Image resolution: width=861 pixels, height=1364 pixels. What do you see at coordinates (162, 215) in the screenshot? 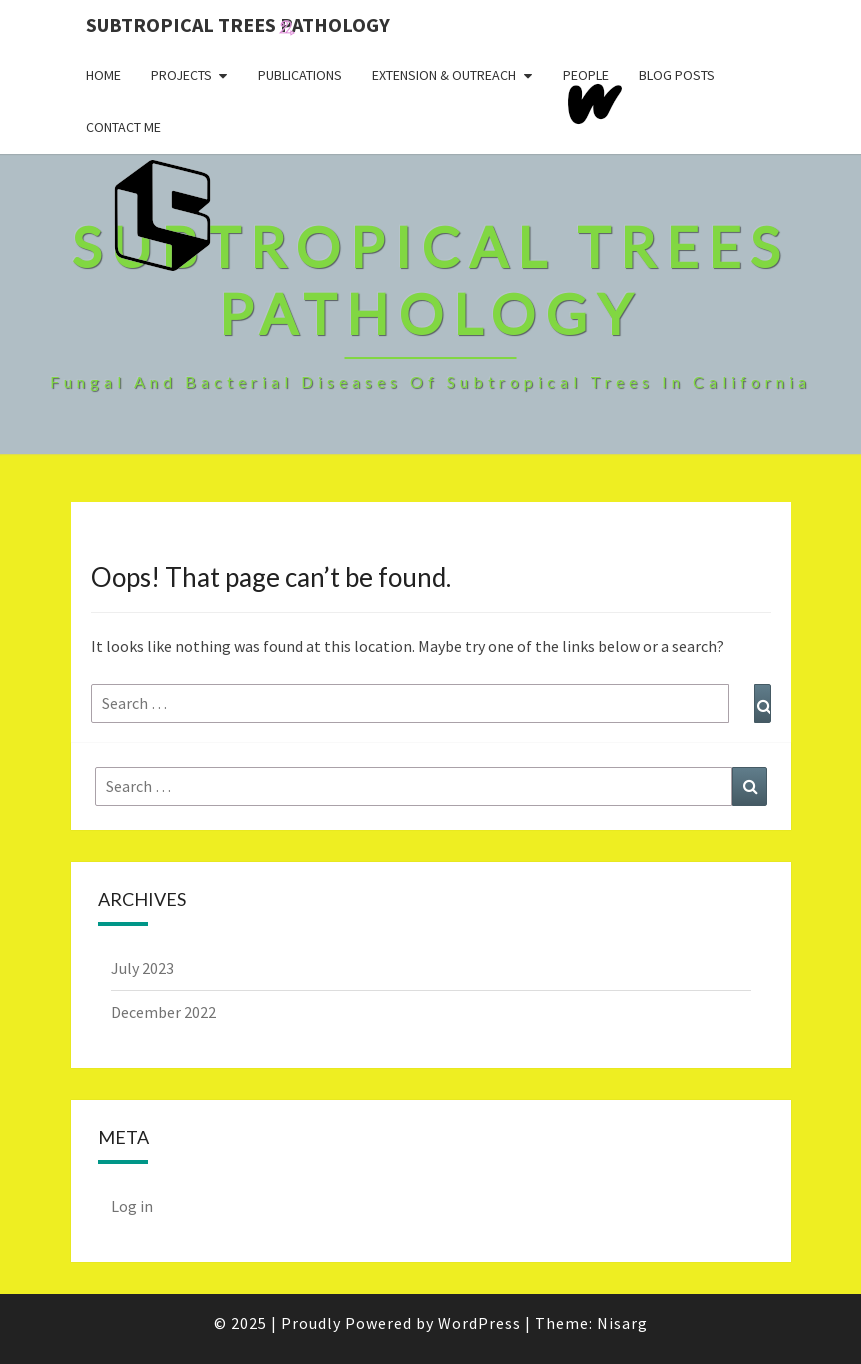
I see `loot crate subscription service logo` at bounding box center [162, 215].